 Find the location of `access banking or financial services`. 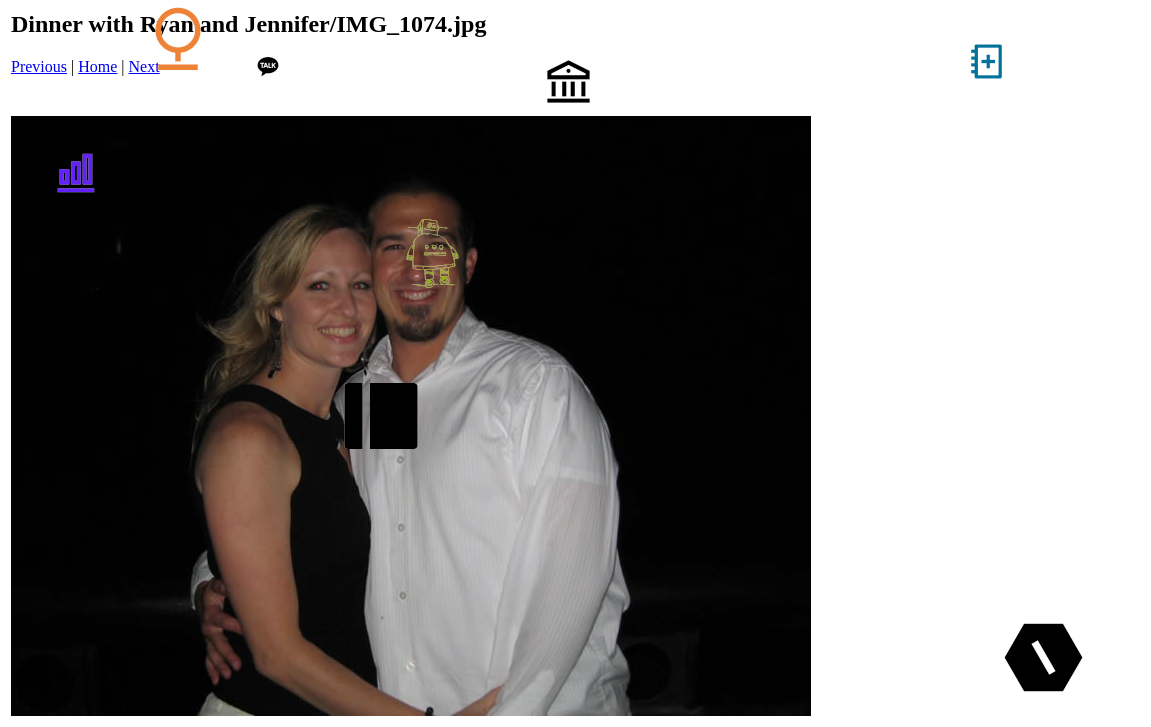

access banking or financial services is located at coordinates (568, 81).